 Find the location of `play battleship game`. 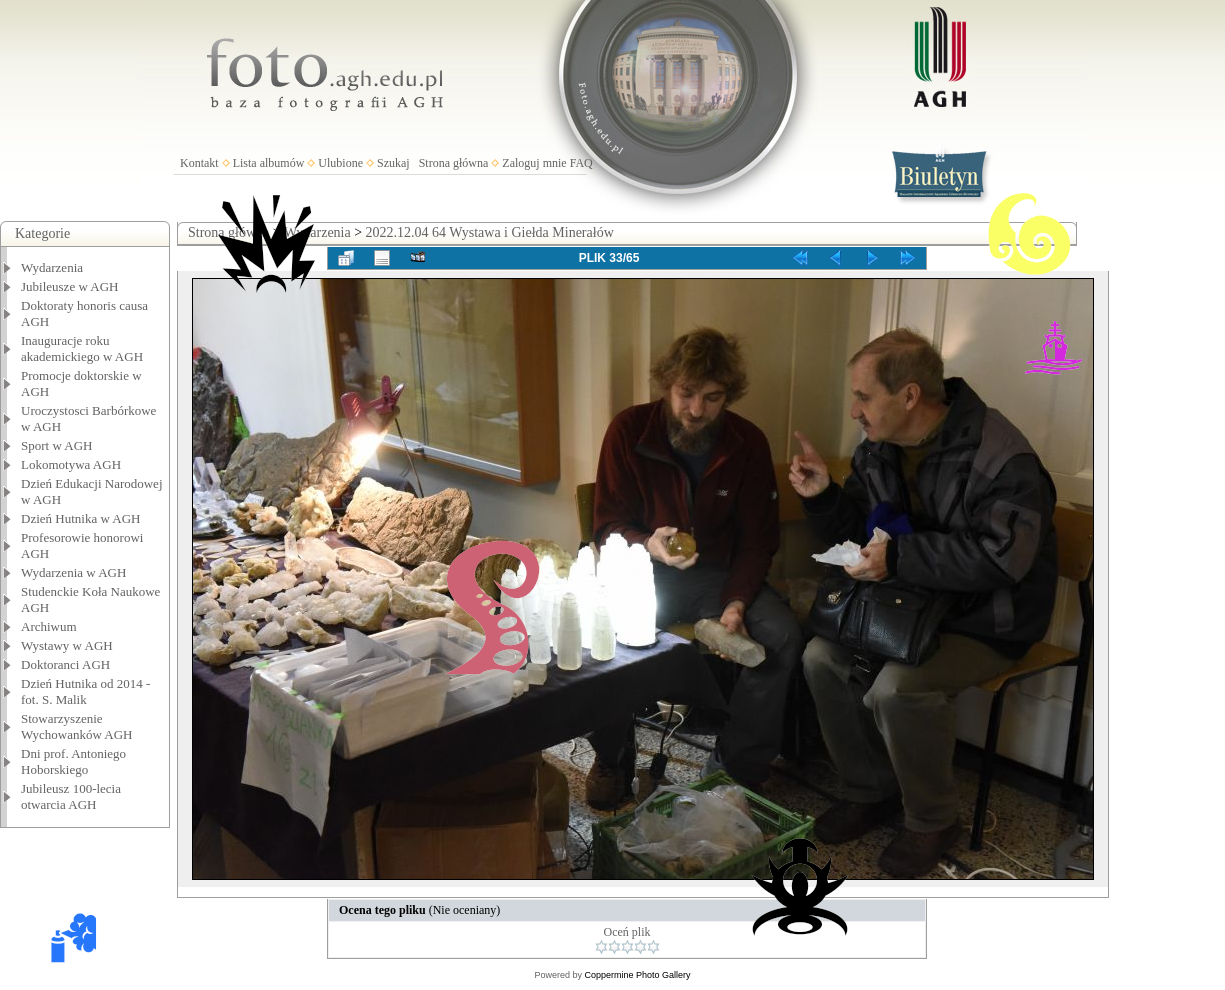

play battleship game is located at coordinates (1055, 350).